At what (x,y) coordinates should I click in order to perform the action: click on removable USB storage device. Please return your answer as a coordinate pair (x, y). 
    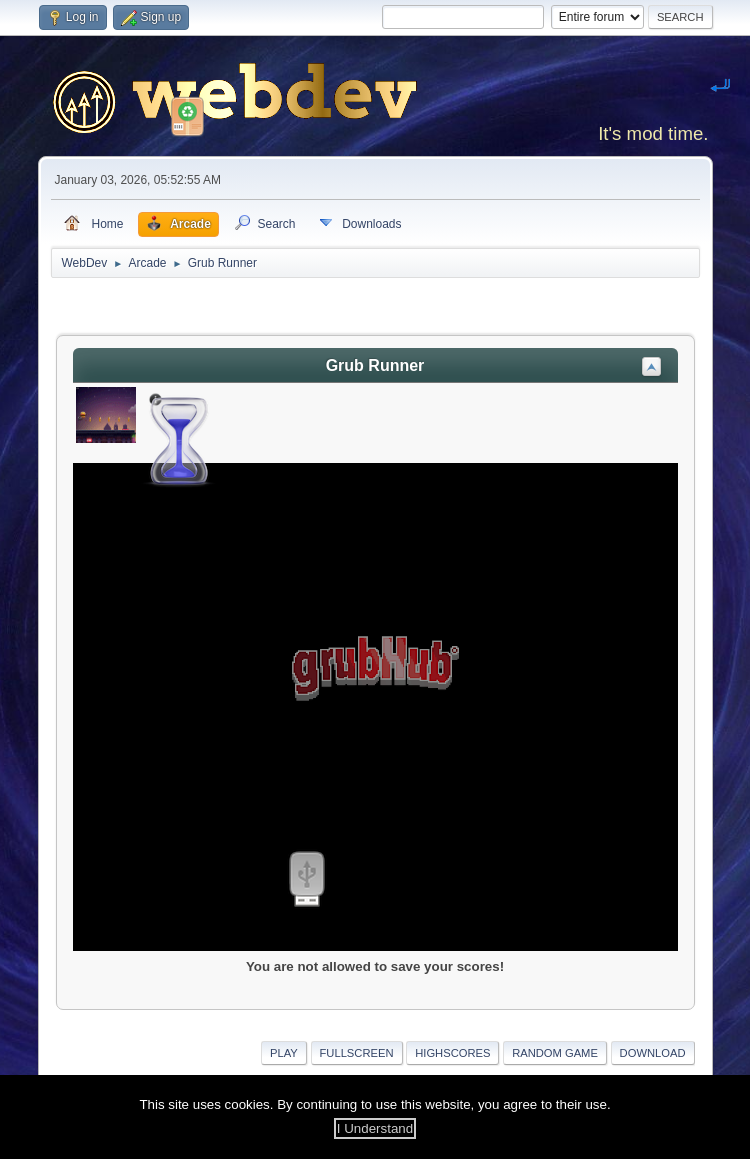
    Looking at the image, I should click on (307, 879).